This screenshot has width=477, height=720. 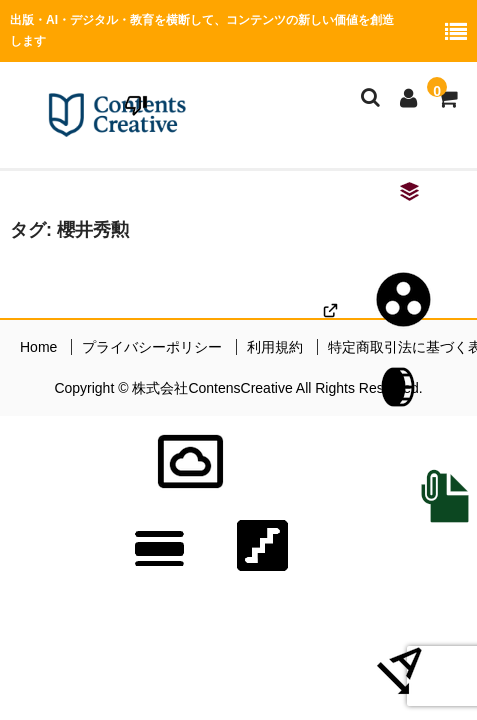 I want to click on toggle layer visibility, so click(x=409, y=191).